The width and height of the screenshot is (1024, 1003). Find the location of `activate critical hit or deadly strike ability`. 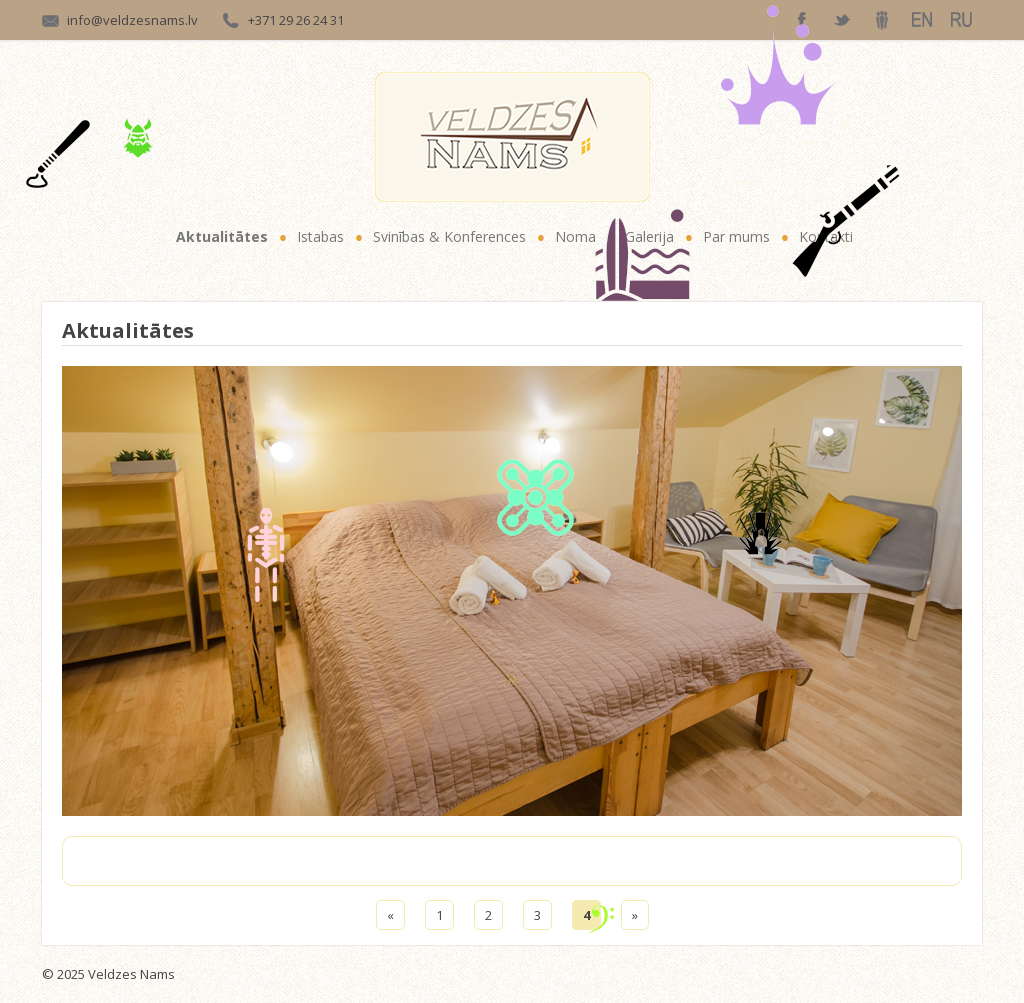

activate critical hit or deadly strike ability is located at coordinates (760, 533).